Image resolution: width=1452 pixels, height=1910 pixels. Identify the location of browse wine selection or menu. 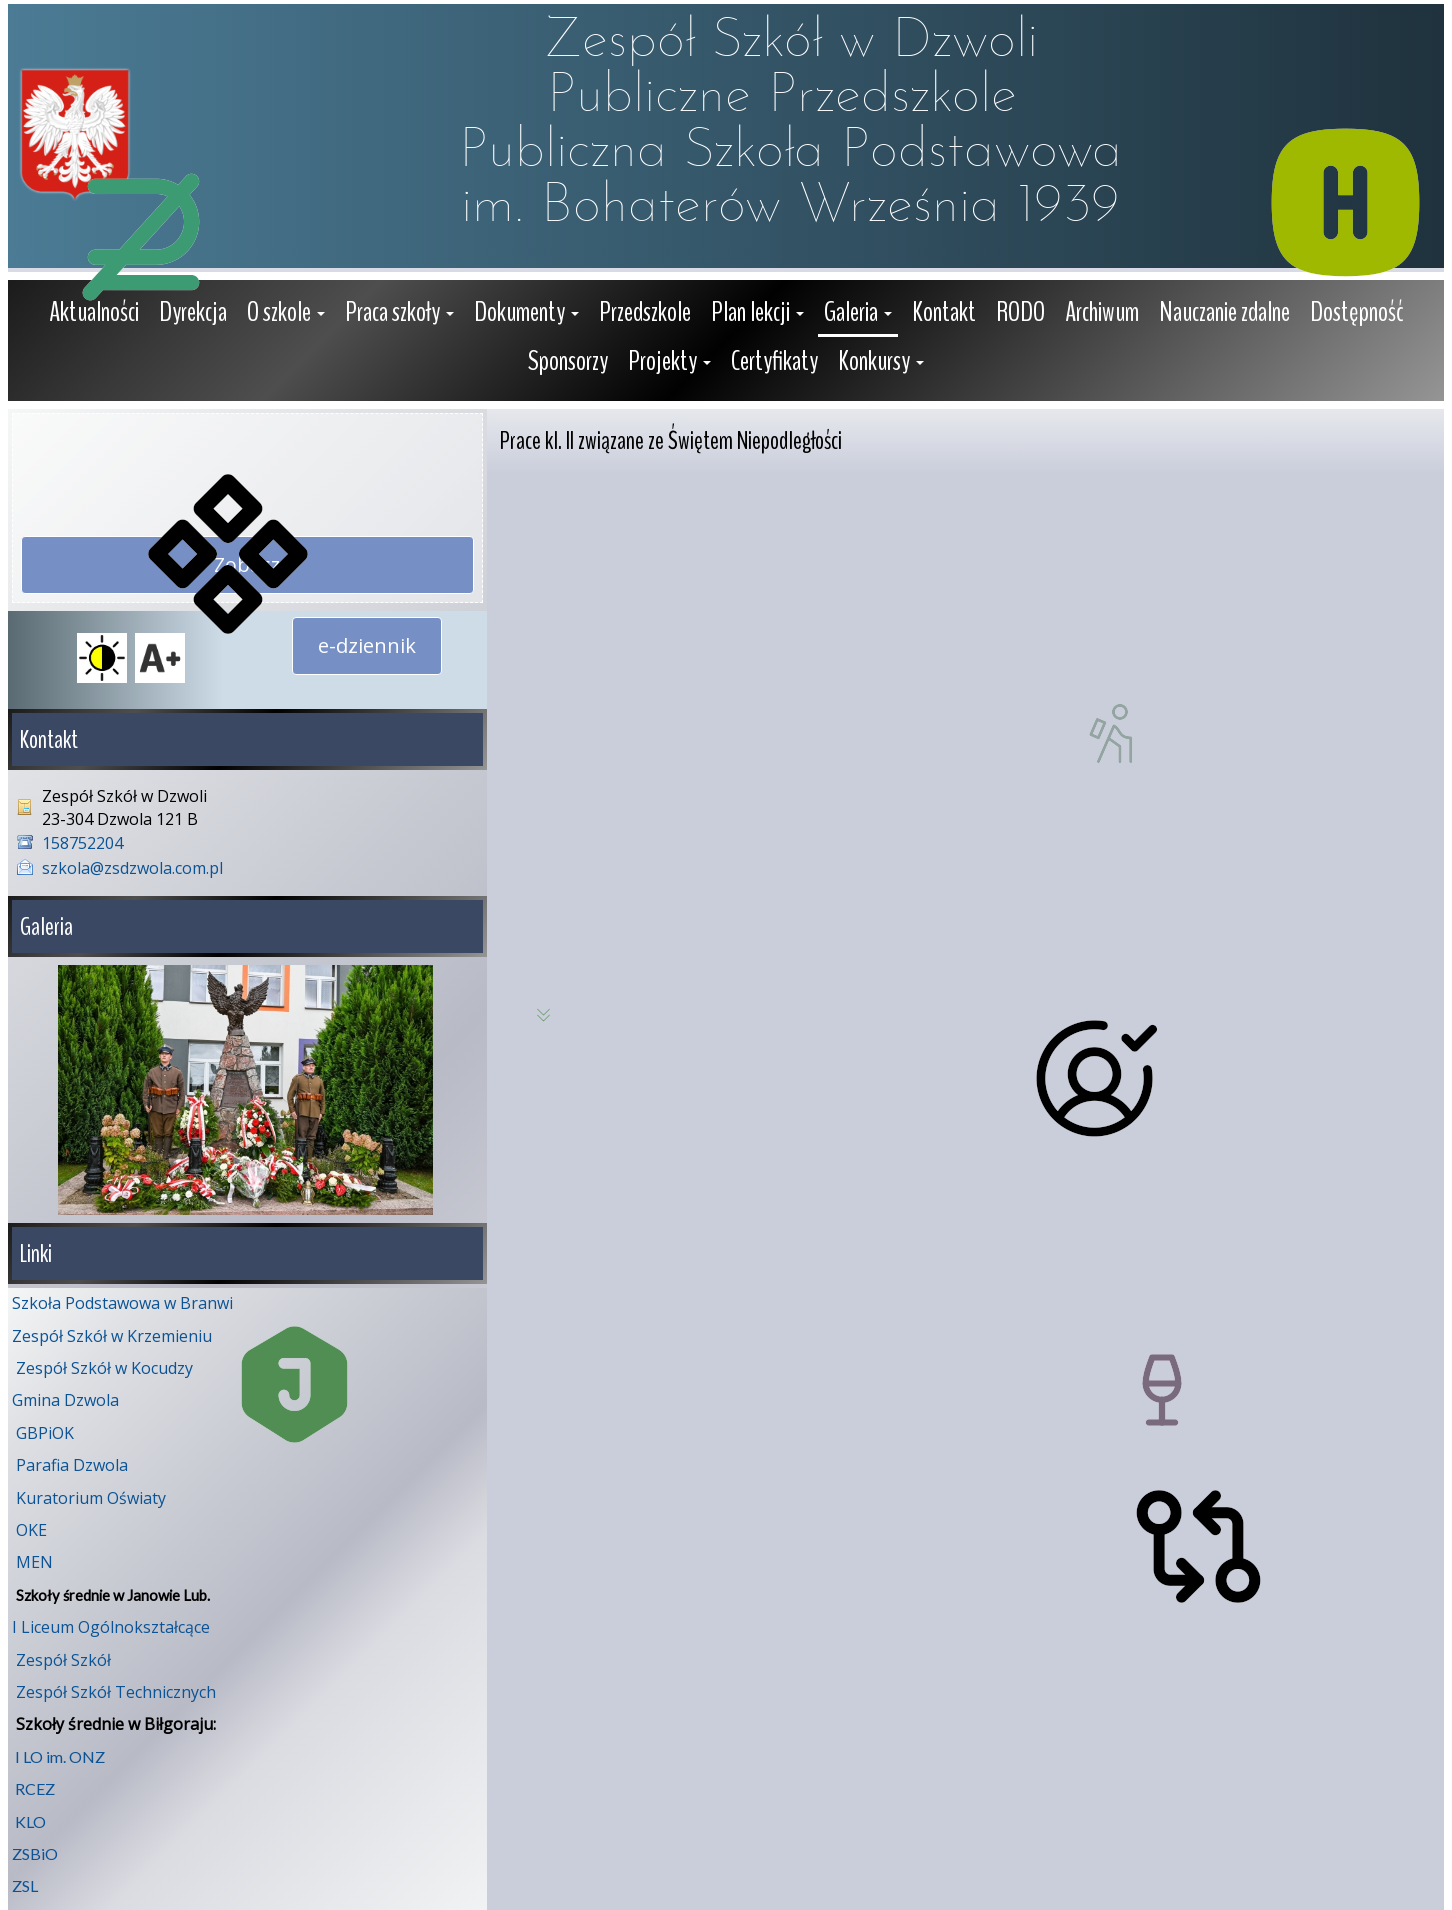
(1162, 1390).